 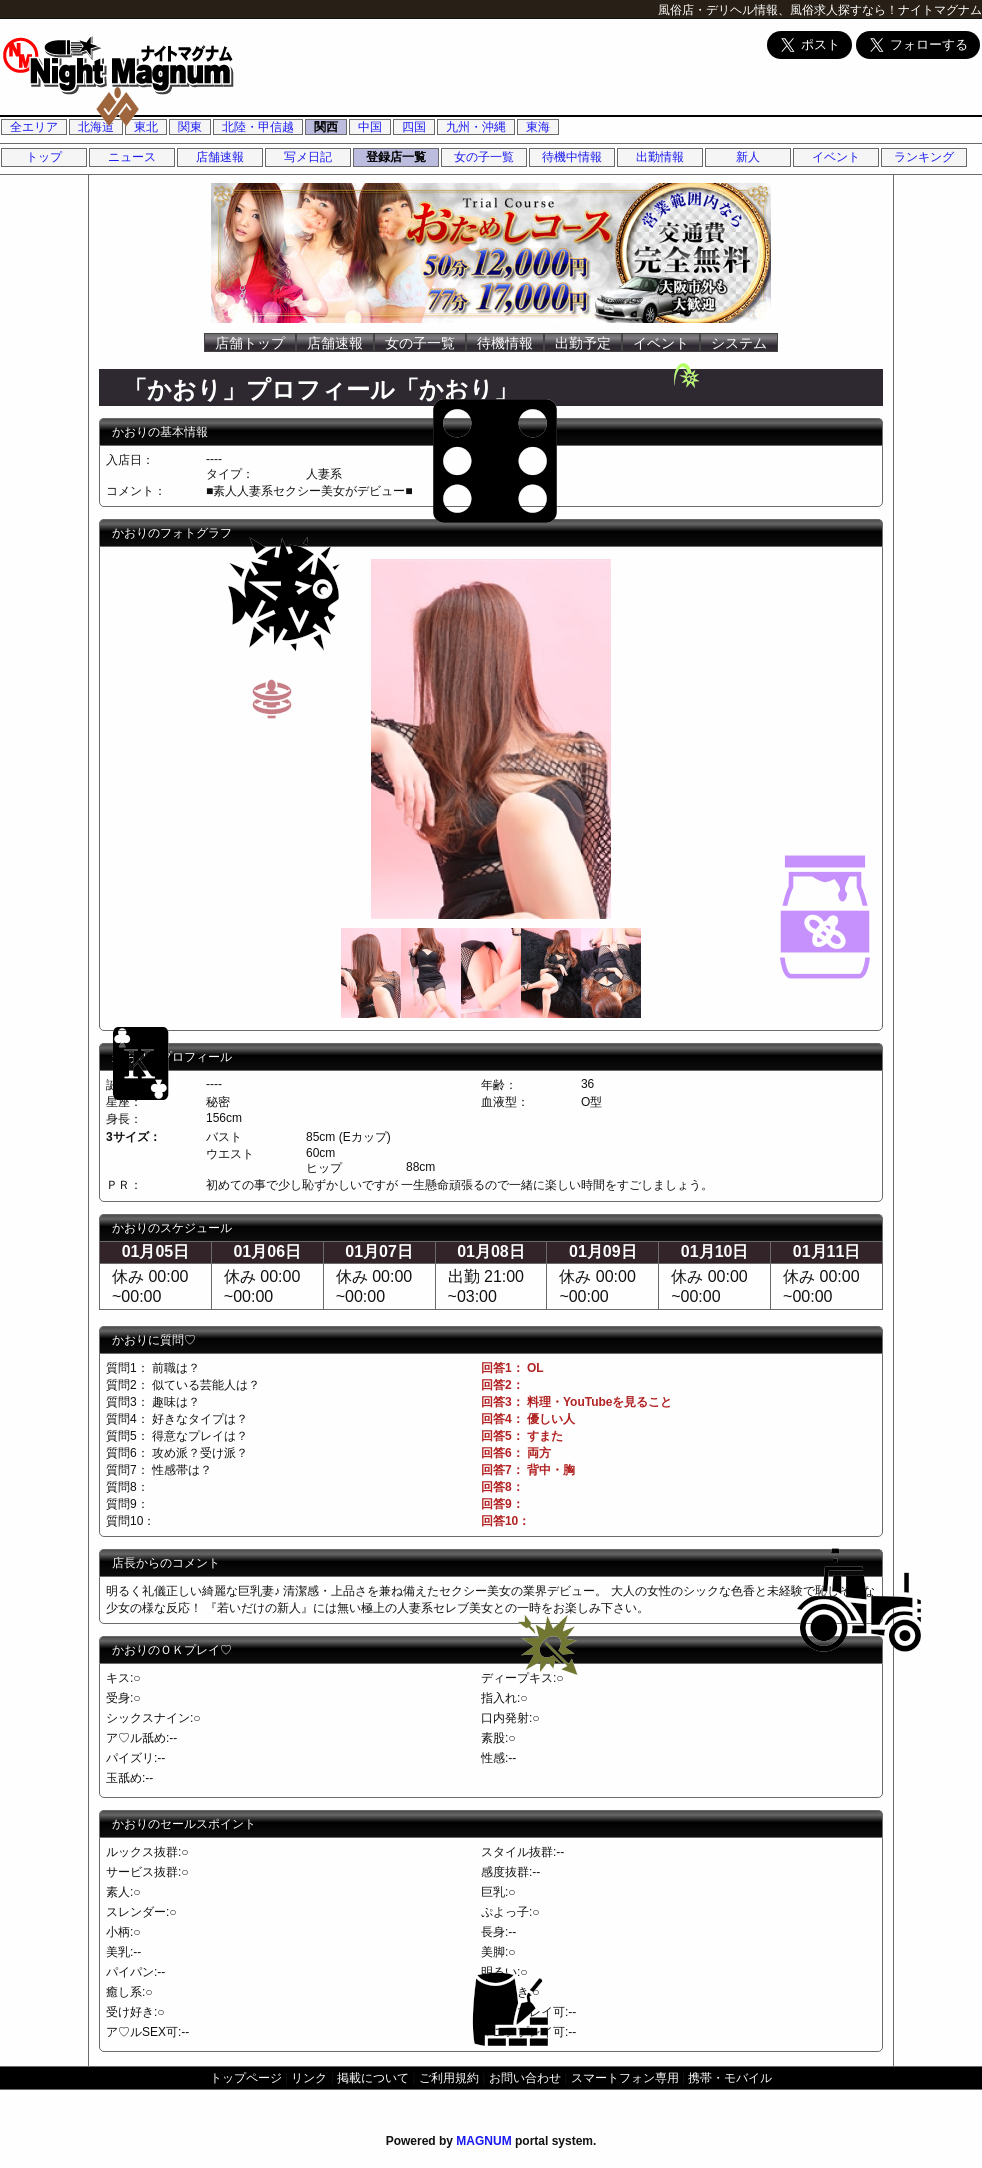 I want to click on search with enhanced or powerful results, so click(x=547, y=1644).